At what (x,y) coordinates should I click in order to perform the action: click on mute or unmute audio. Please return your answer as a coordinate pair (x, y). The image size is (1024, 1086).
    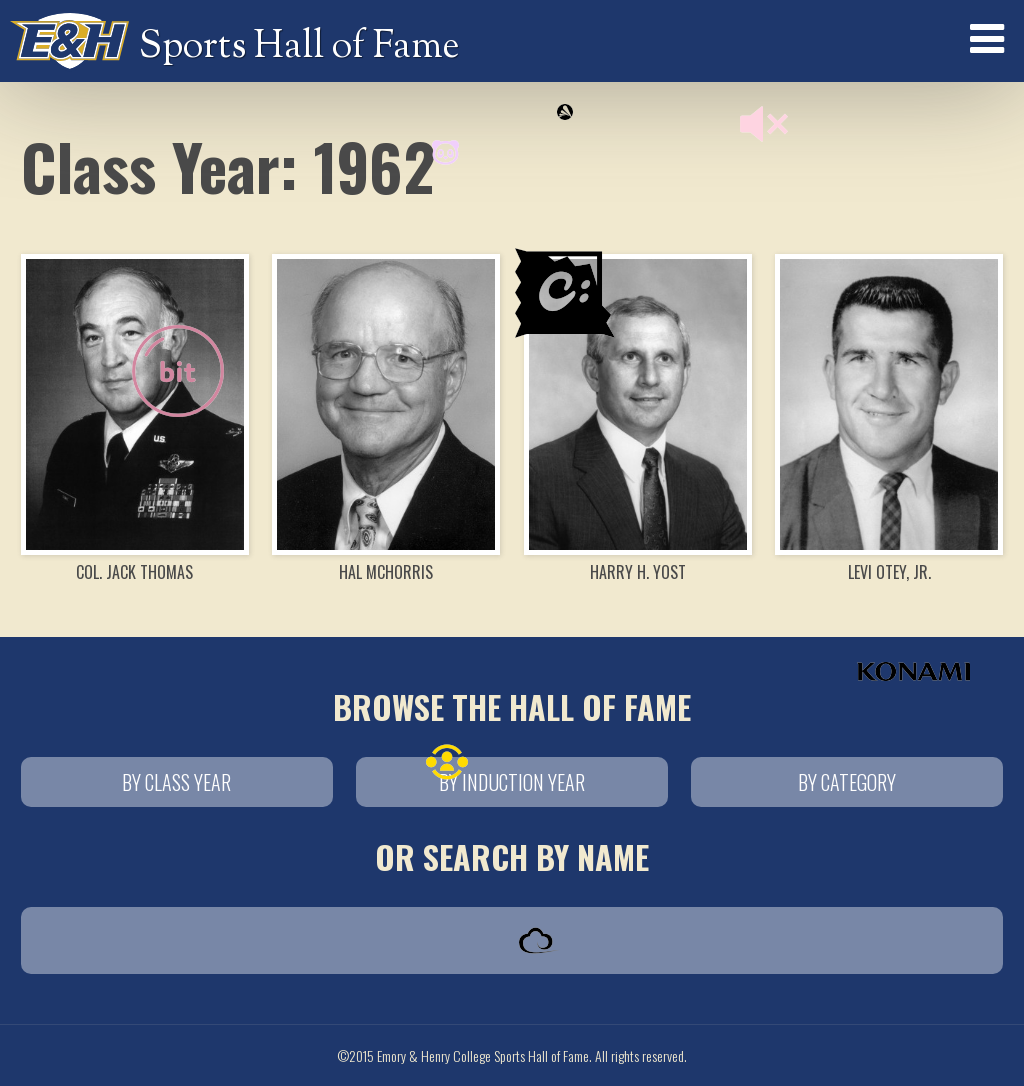
    Looking at the image, I should click on (763, 124).